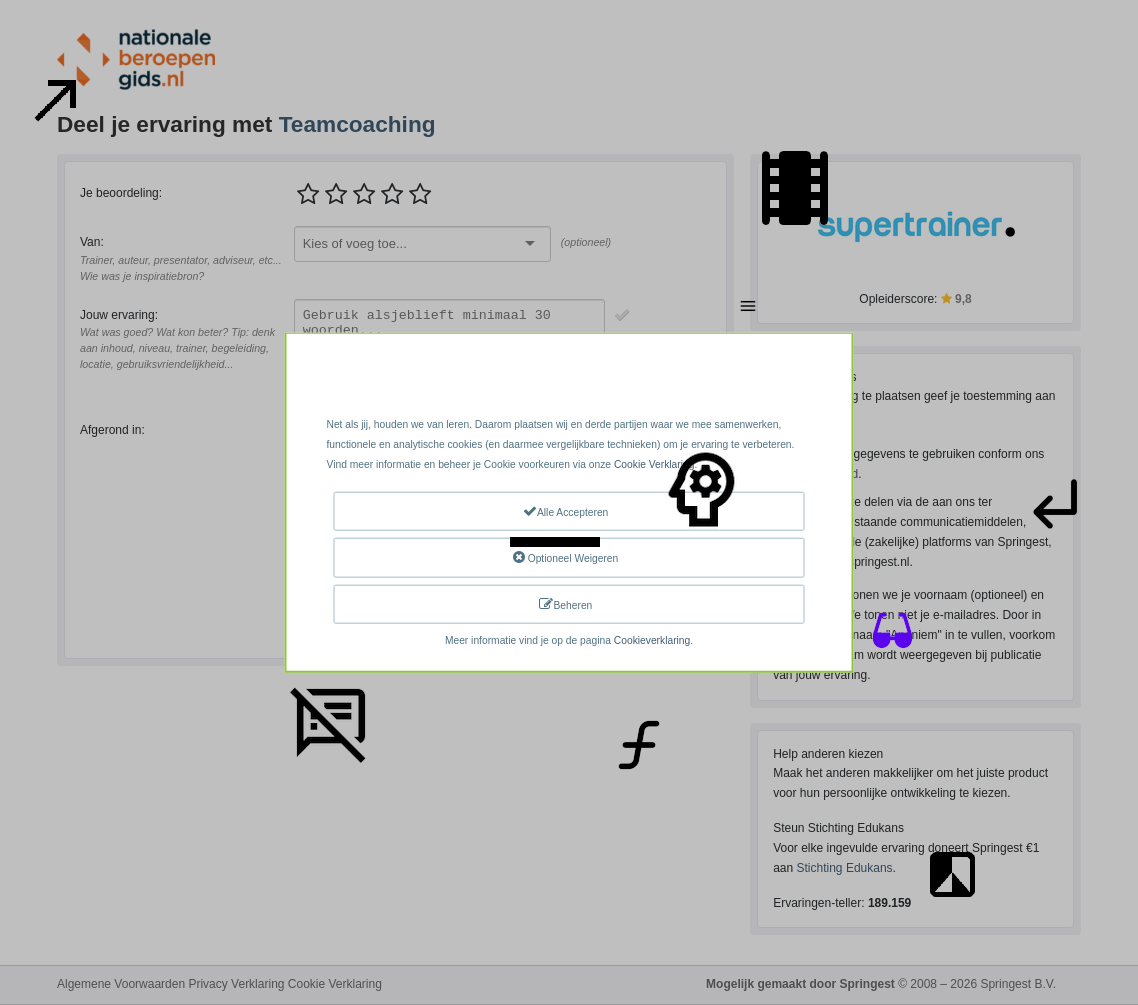 The height and width of the screenshot is (1005, 1138). I want to click on browse local movies or theaters nearby, so click(795, 188).